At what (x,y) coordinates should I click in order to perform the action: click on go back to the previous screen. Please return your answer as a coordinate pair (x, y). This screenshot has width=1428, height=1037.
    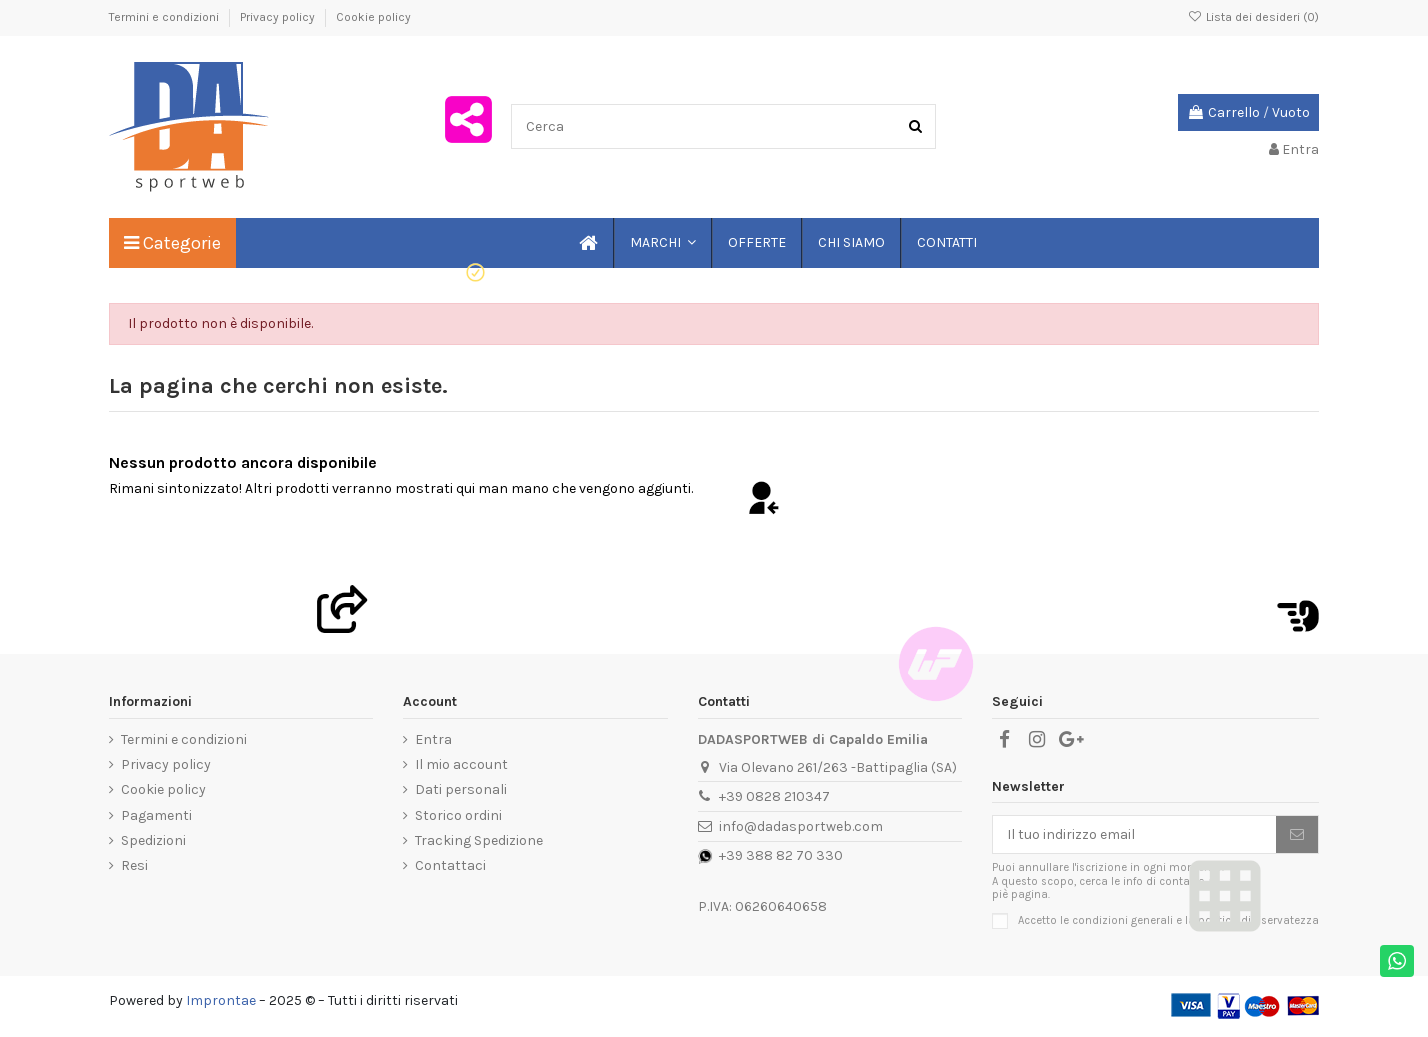
    Looking at the image, I should click on (1298, 616).